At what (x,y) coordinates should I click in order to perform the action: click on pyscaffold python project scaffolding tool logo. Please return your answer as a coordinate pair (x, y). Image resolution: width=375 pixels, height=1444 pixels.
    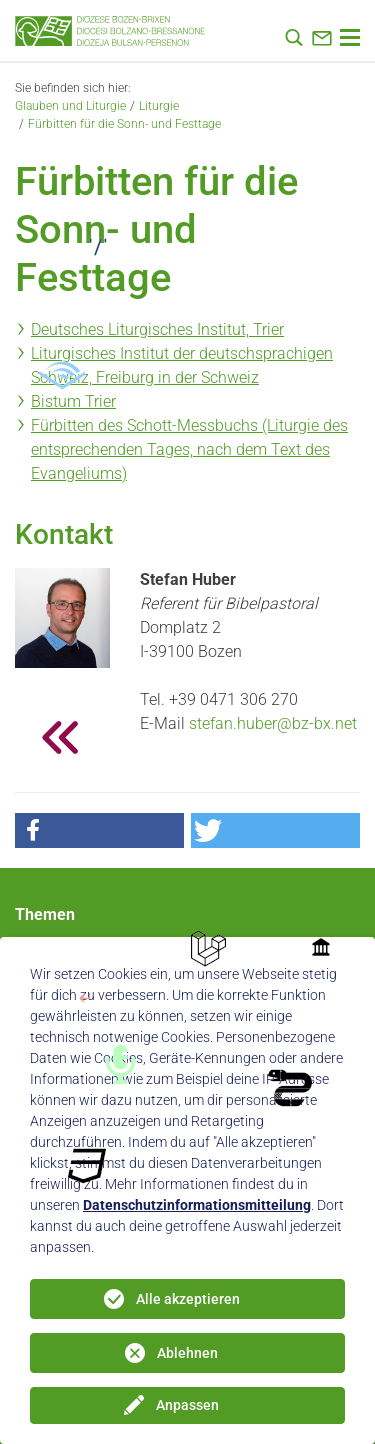
    Looking at the image, I should click on (290, 1088).